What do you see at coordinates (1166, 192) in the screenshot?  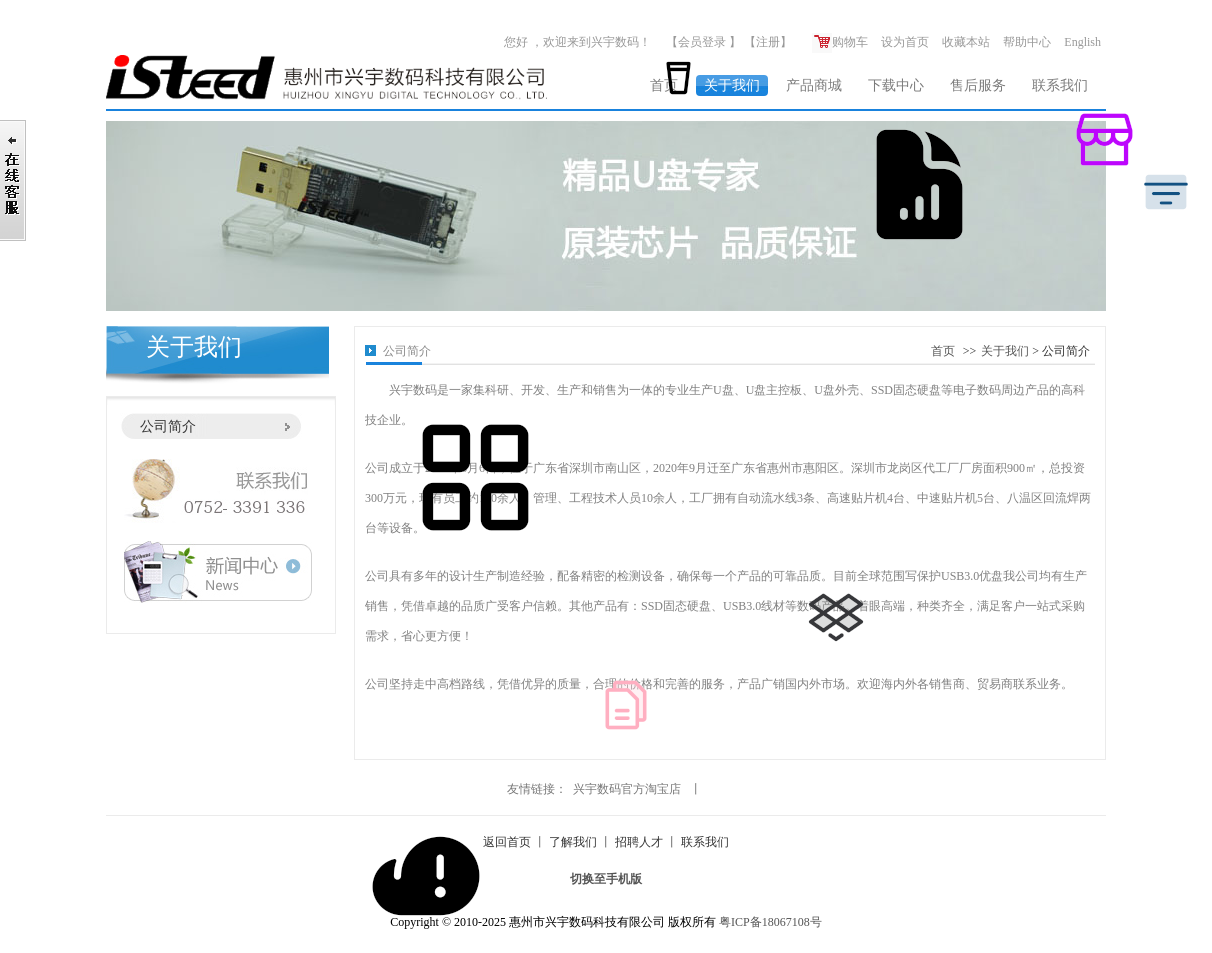 I see `filter or sort list content` at bounding box center [1166, 192].